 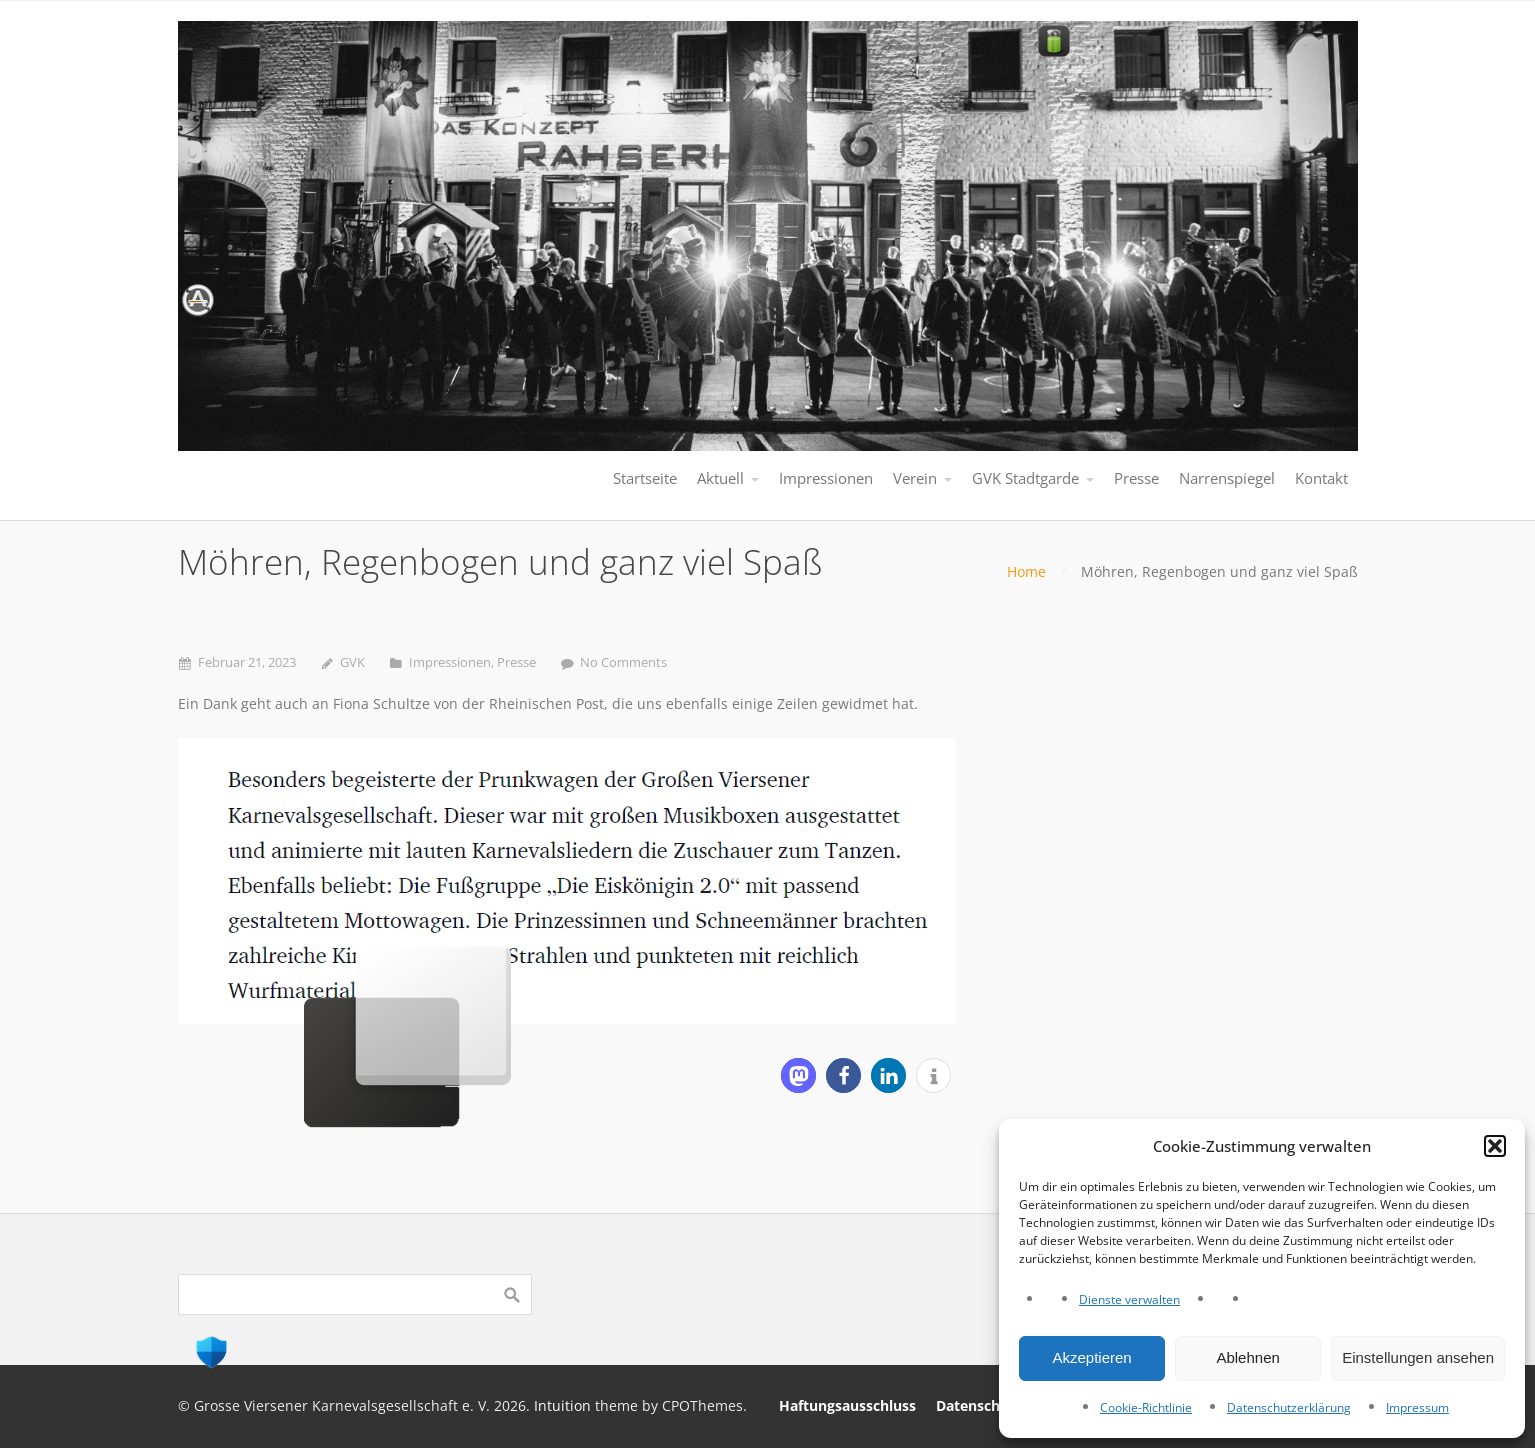 I want to click on open power management settings, so click(x=1054, y=41).